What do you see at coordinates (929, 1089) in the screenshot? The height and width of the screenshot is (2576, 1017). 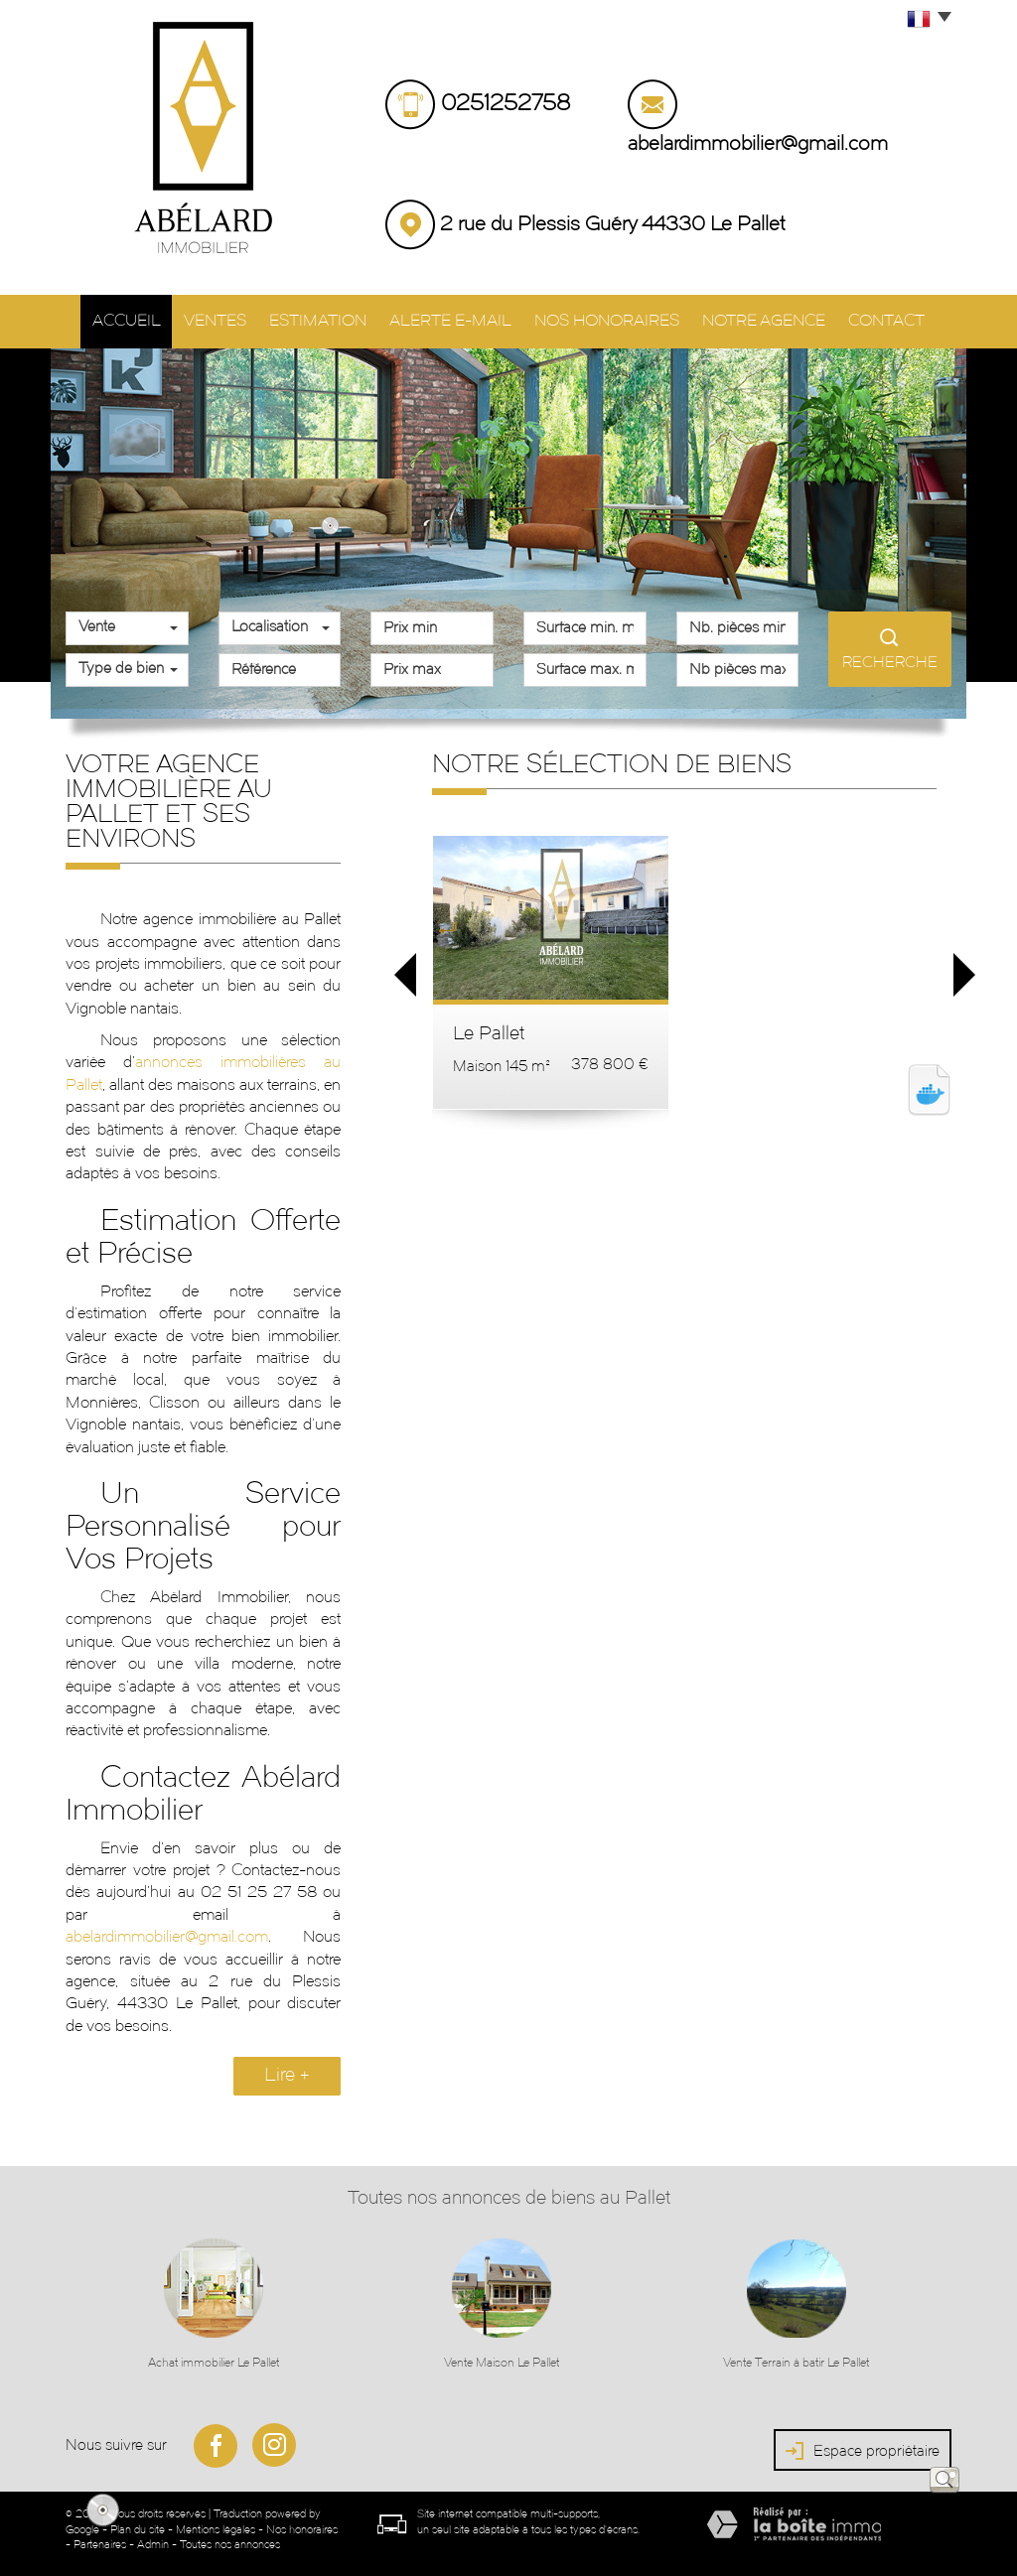 I see `a dockerfile or docker configuration file` at bounding box center [929, 1089].